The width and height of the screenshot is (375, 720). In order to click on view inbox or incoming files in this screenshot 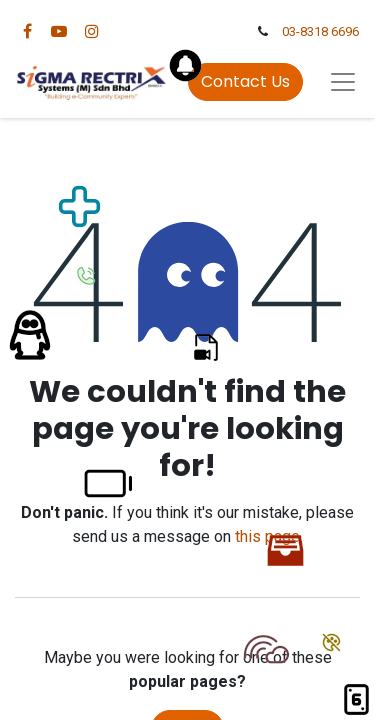, I will do `click(285, 550)`.